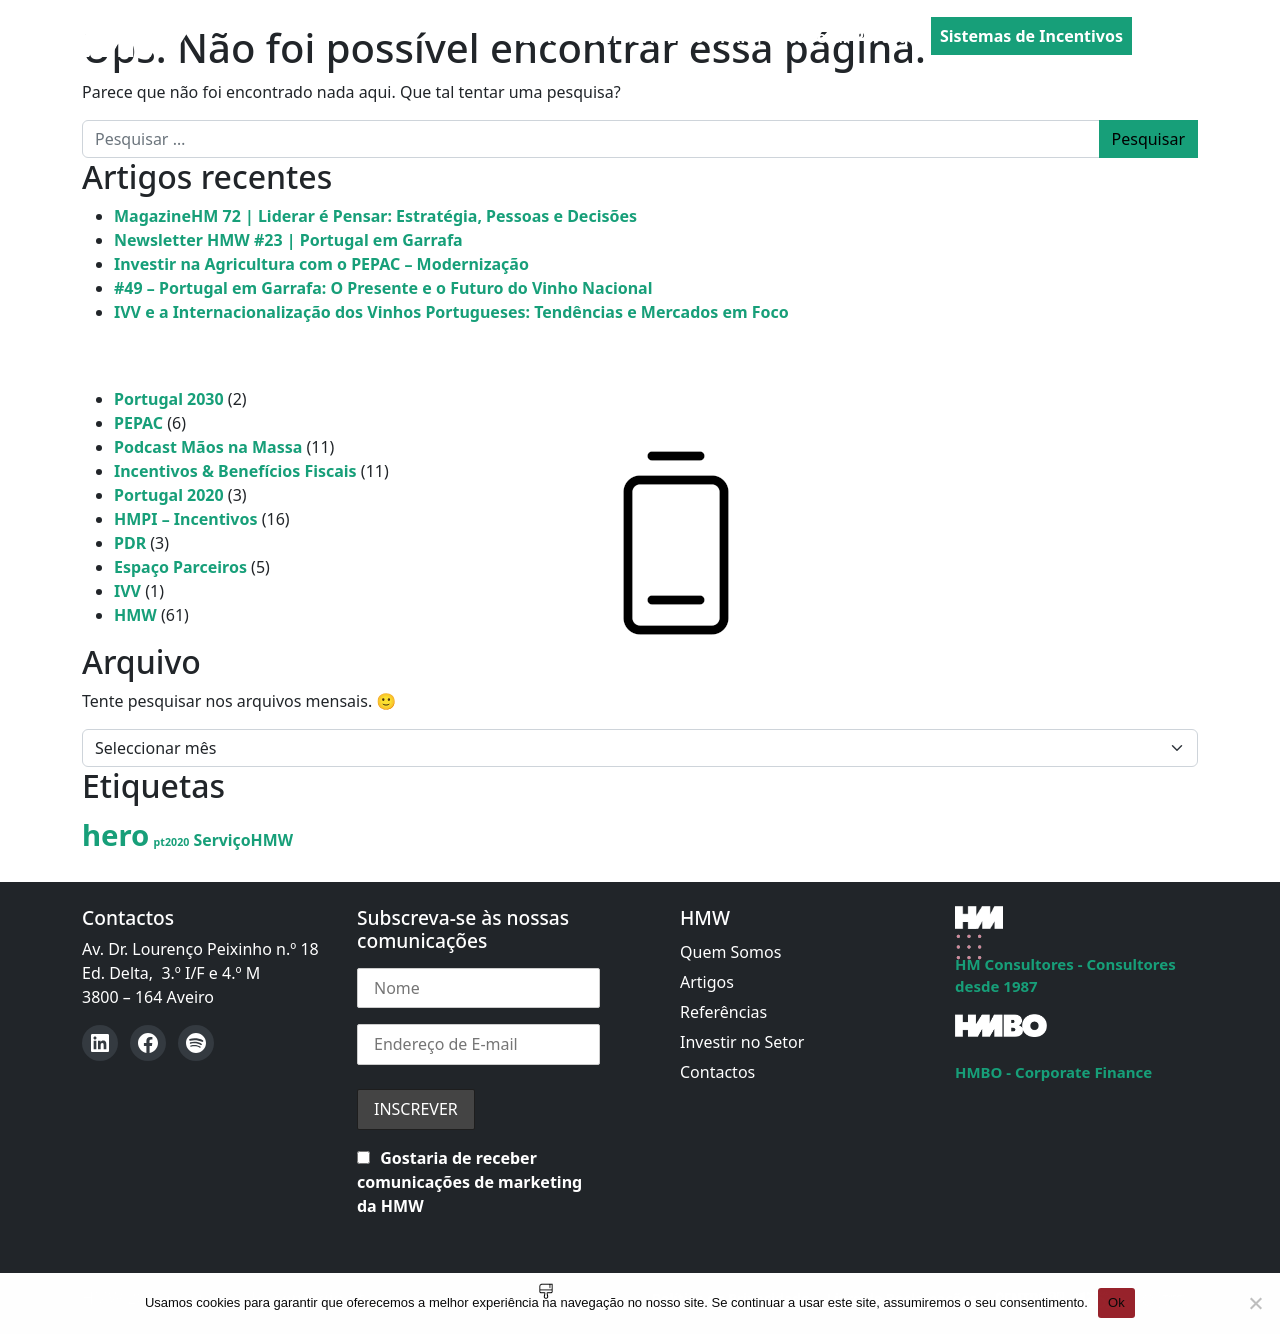 This screenshot has height=1334, width=1280. Describe the element at coordinates (546, 1291) in the screenshot. I see `access painting or drawing tools` at that location.